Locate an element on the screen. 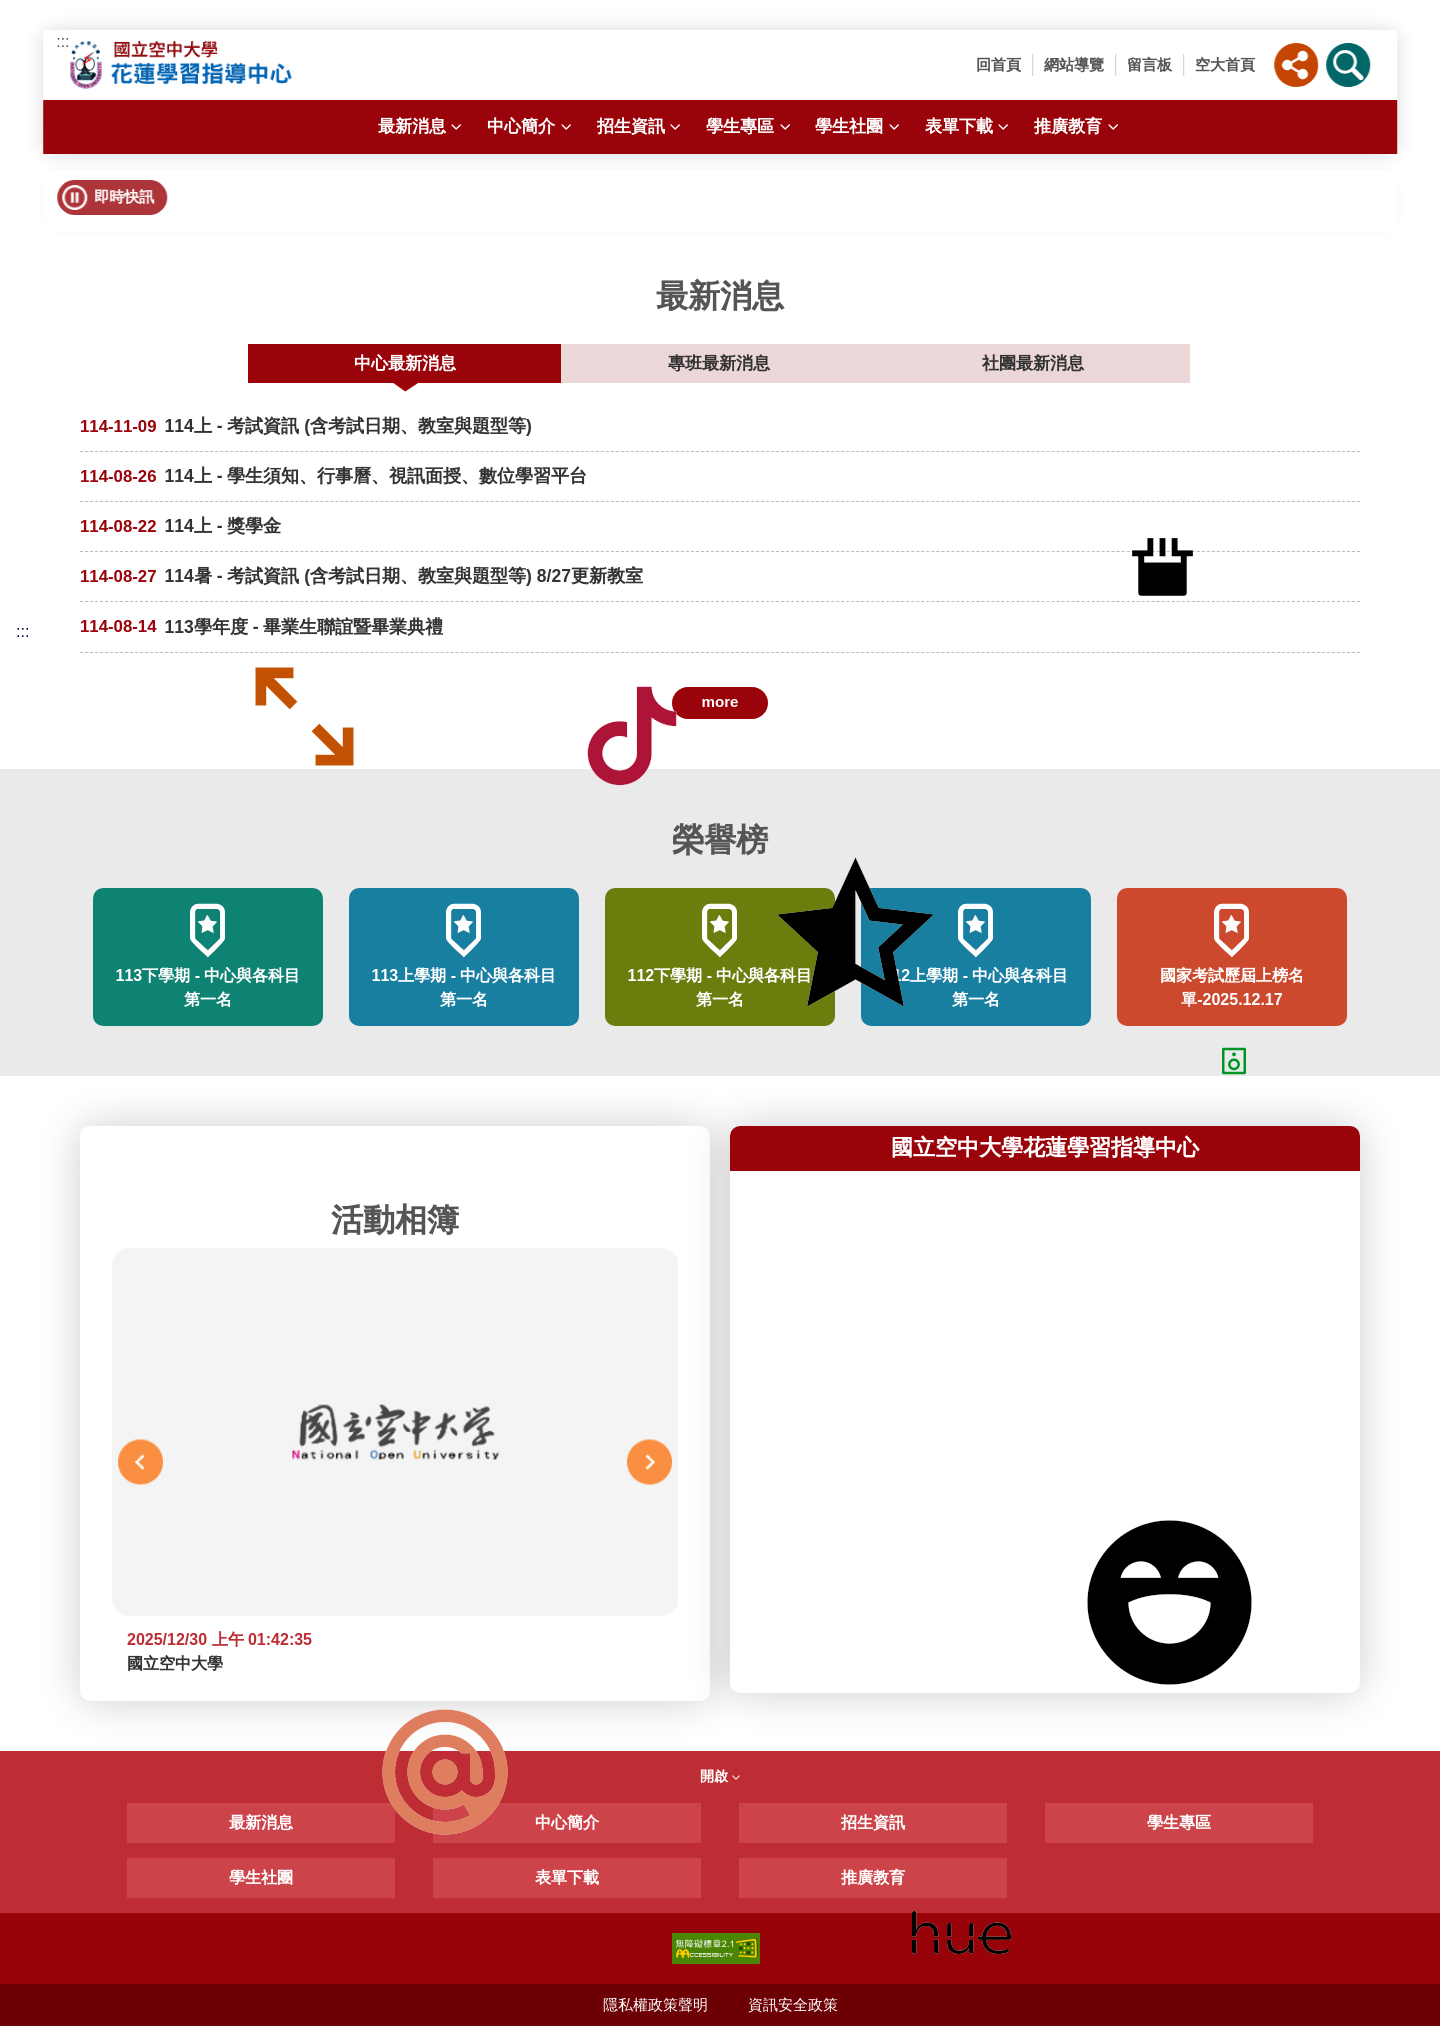  indicates a partial or half rating is located at coordinates (855, 936).